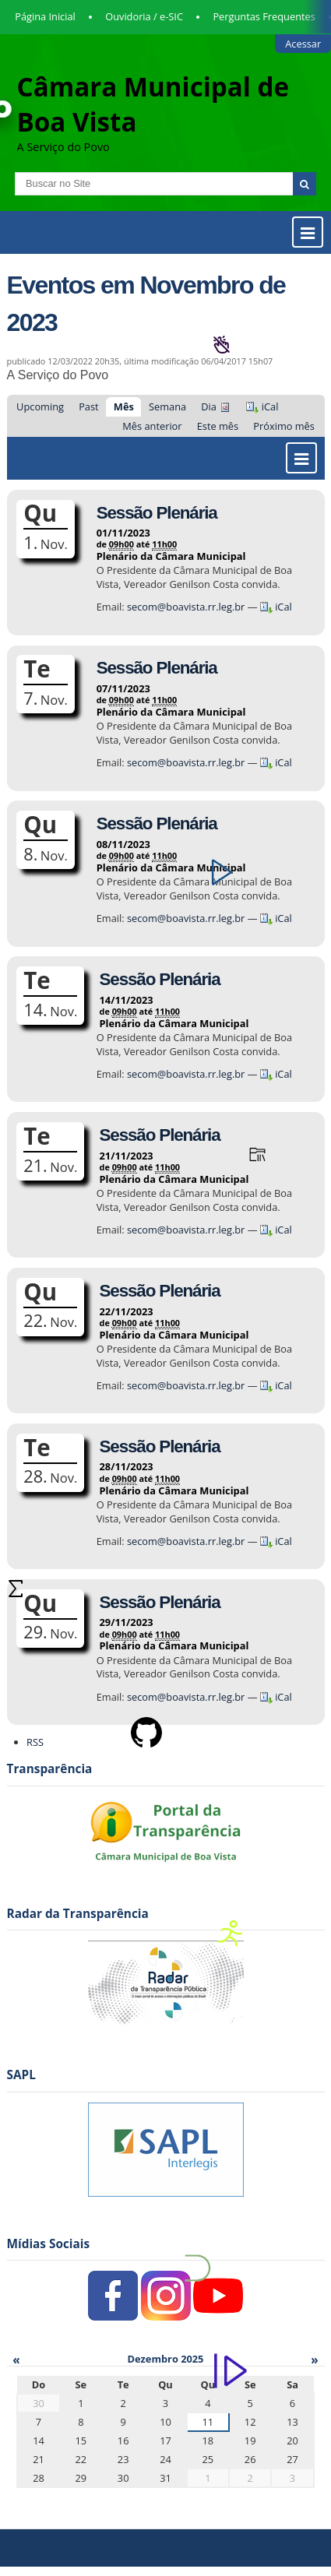 The width and height of the screenshot is (331, 2576). What do you see at coordinates (228, 2370) in the screenshot?
I see `continue debugging past current breakpoint` at bounding box center [228, 2370].